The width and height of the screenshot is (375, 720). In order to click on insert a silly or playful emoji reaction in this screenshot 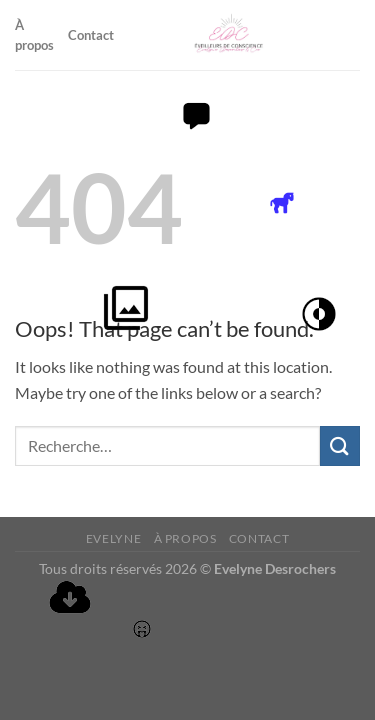, I will do `click(142, 629)`.